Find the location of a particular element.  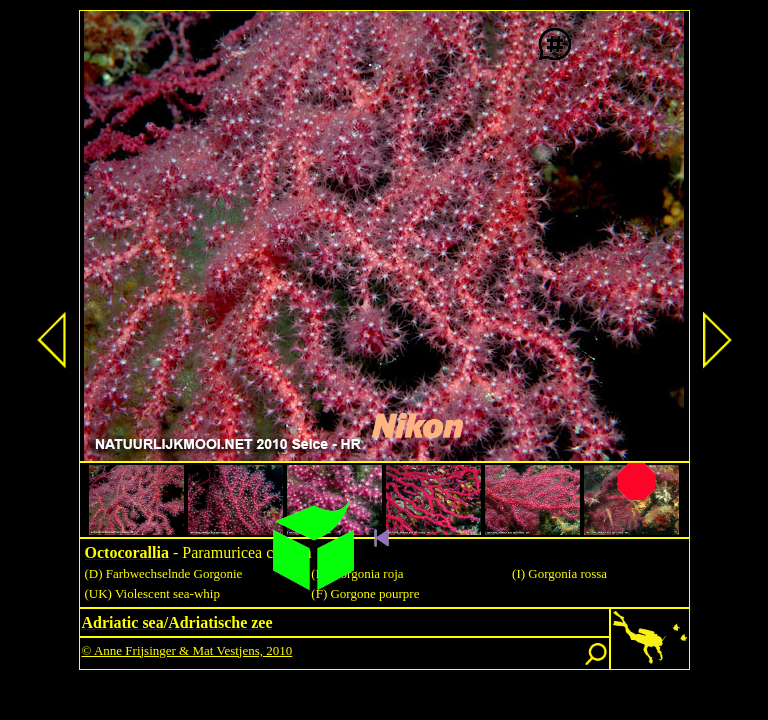

Nikon brand logo is located at coordinates (417, 425).